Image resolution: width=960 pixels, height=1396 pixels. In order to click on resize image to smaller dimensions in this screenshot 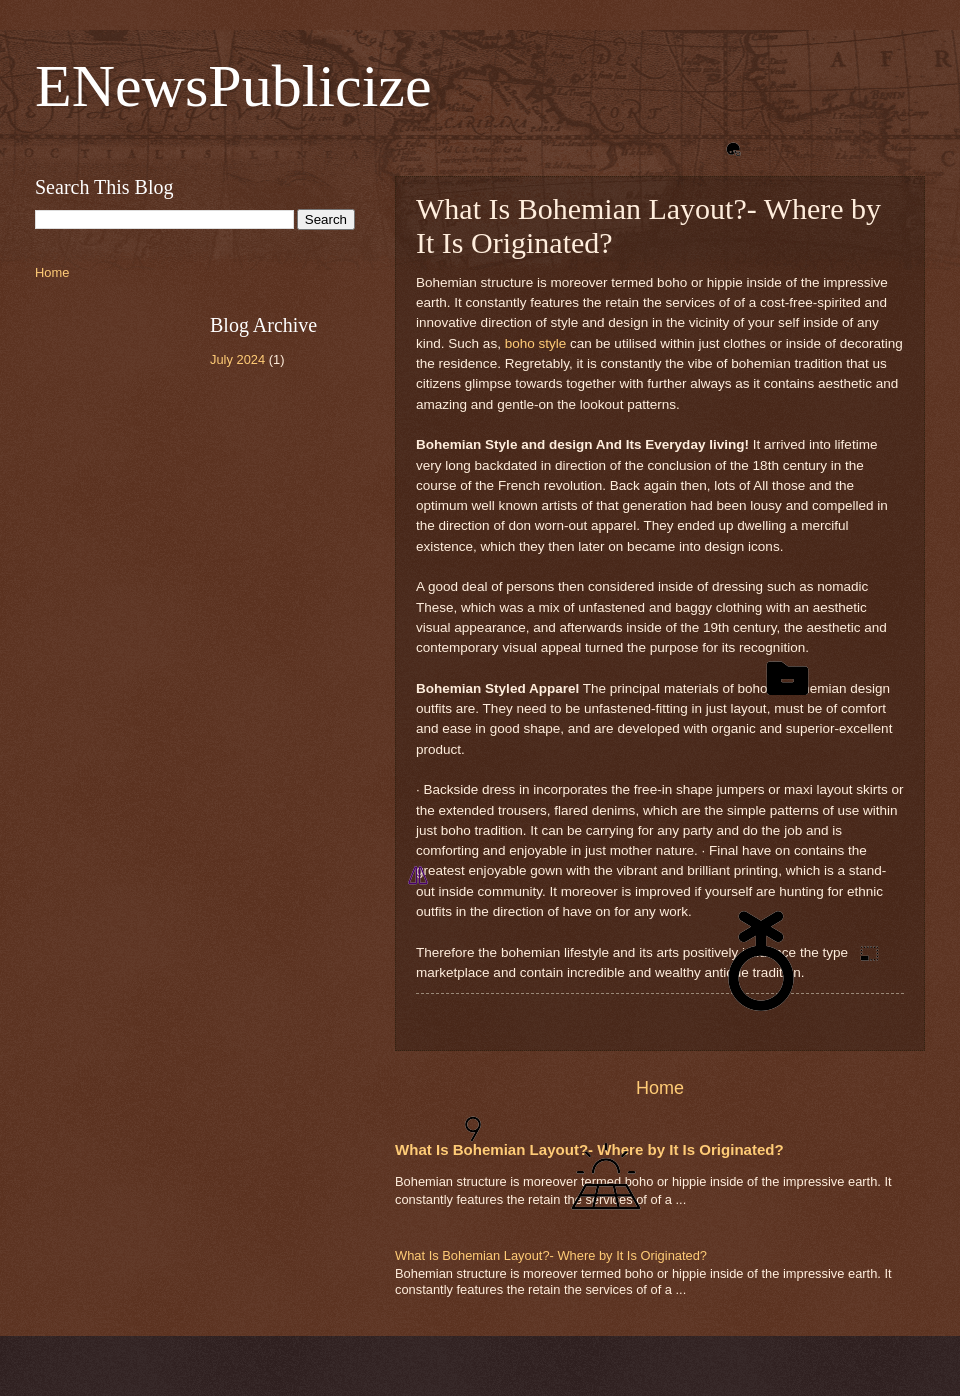, I will do `click(869, 953)`.